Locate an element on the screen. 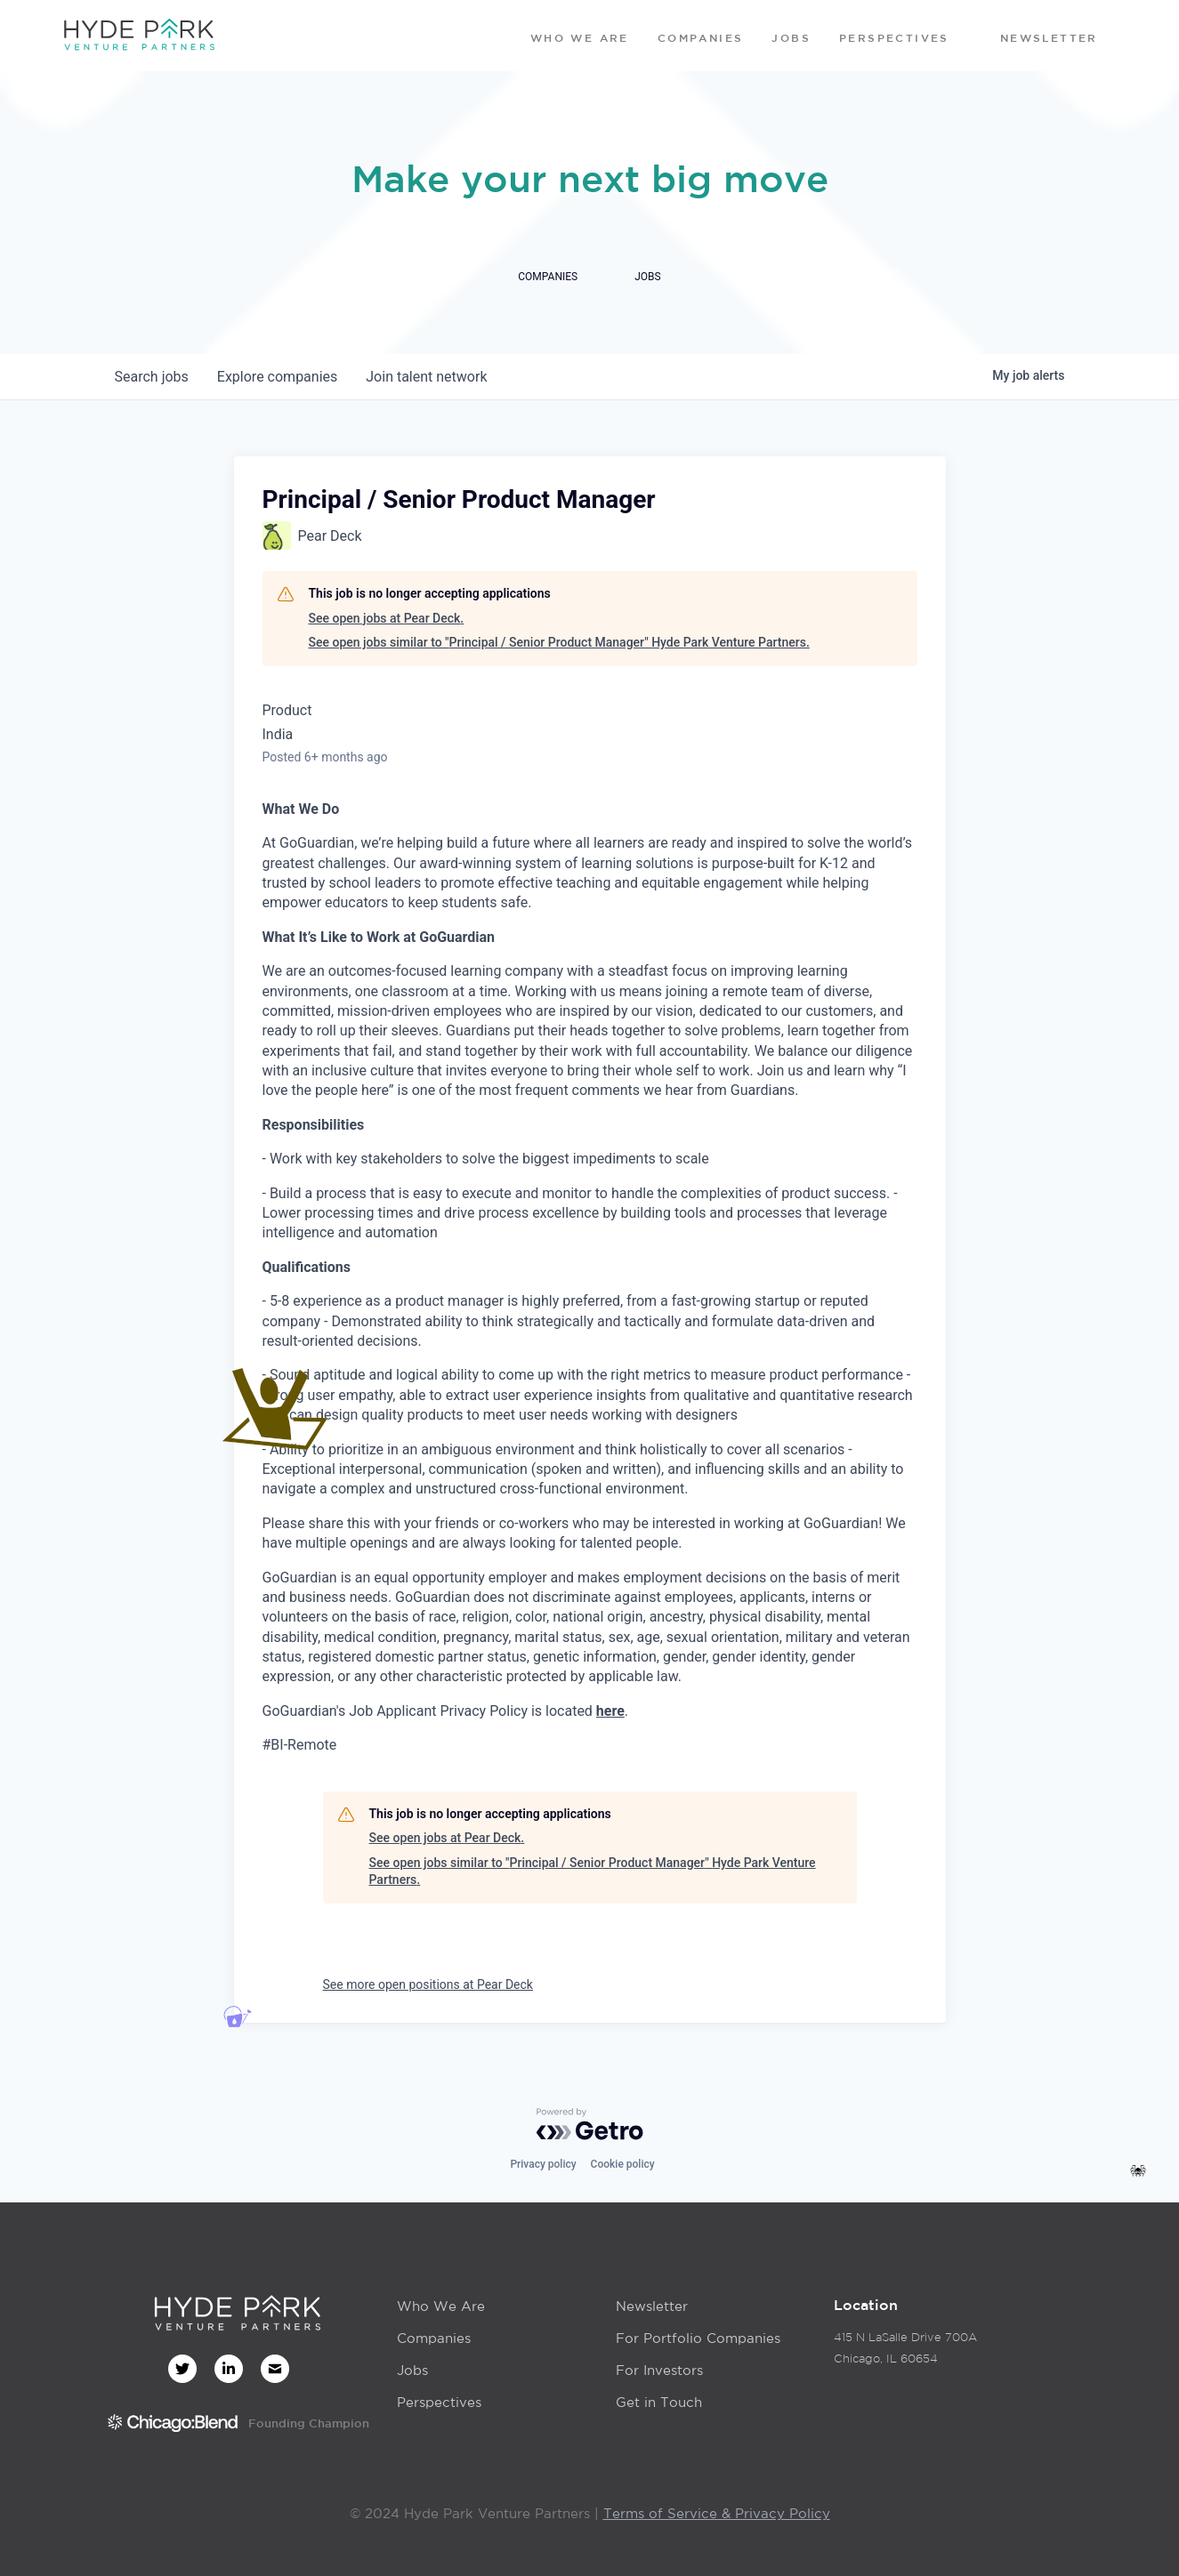 The image size is (1179, 2576). access a hidden passage or secret area is located at coordinates (275, 1409).